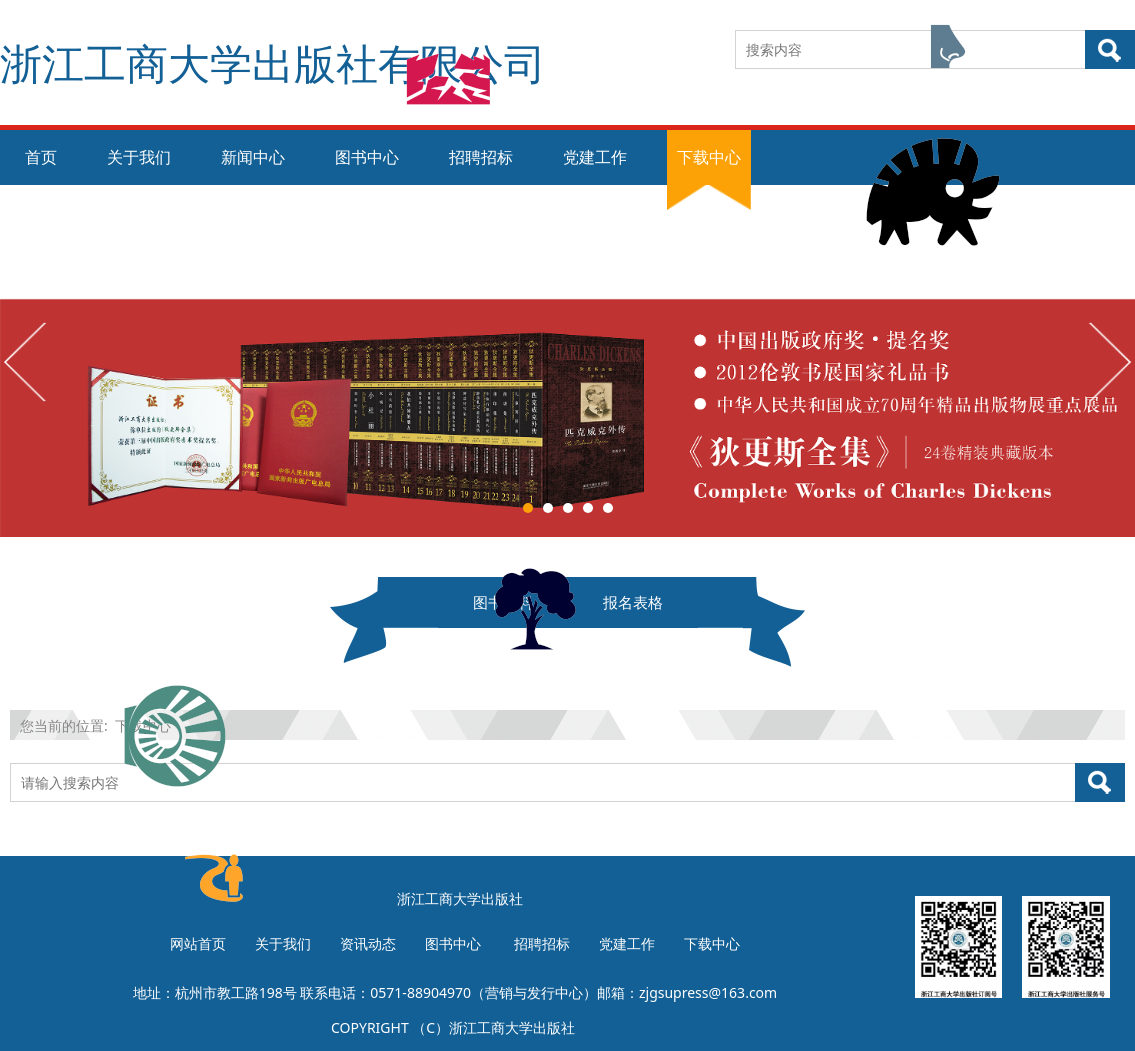 The image size is (1135, 1051). What do you see at coordinates (175, 736) in the screenshot?
I see `toggle flashlight on/off` at bounding box center [175, 736].